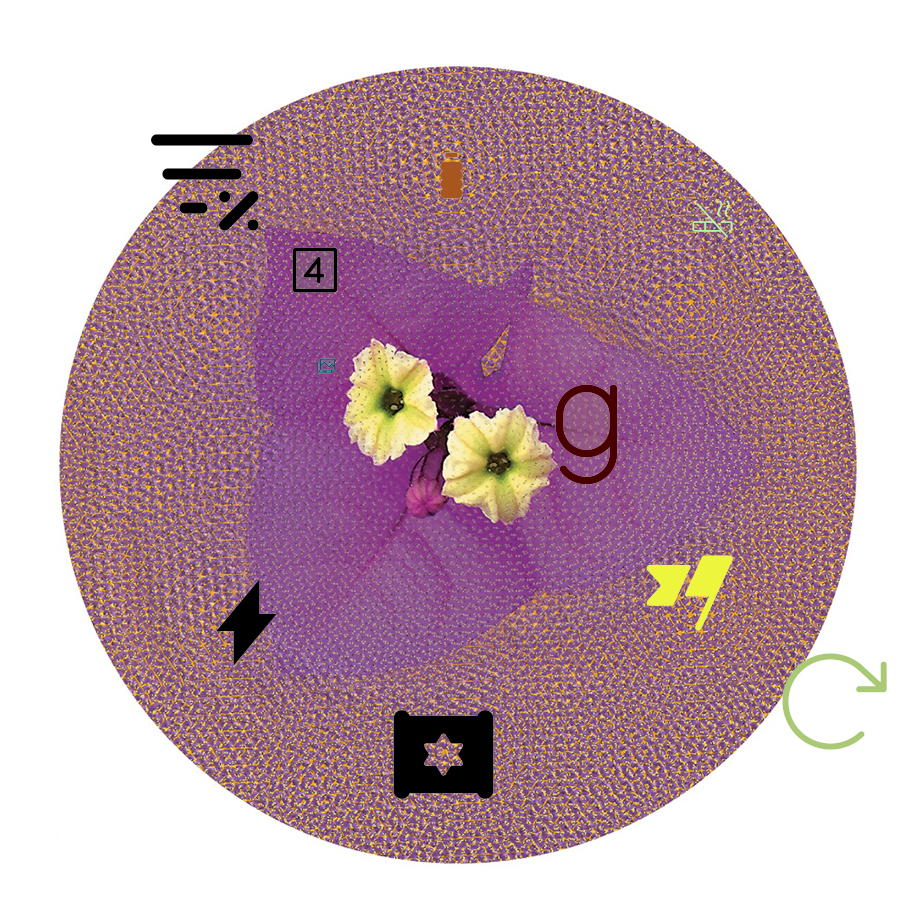  Describe the element at coordinates (246, 622) in the screenshot. I see `indicates quick actions or instant features` at that location.